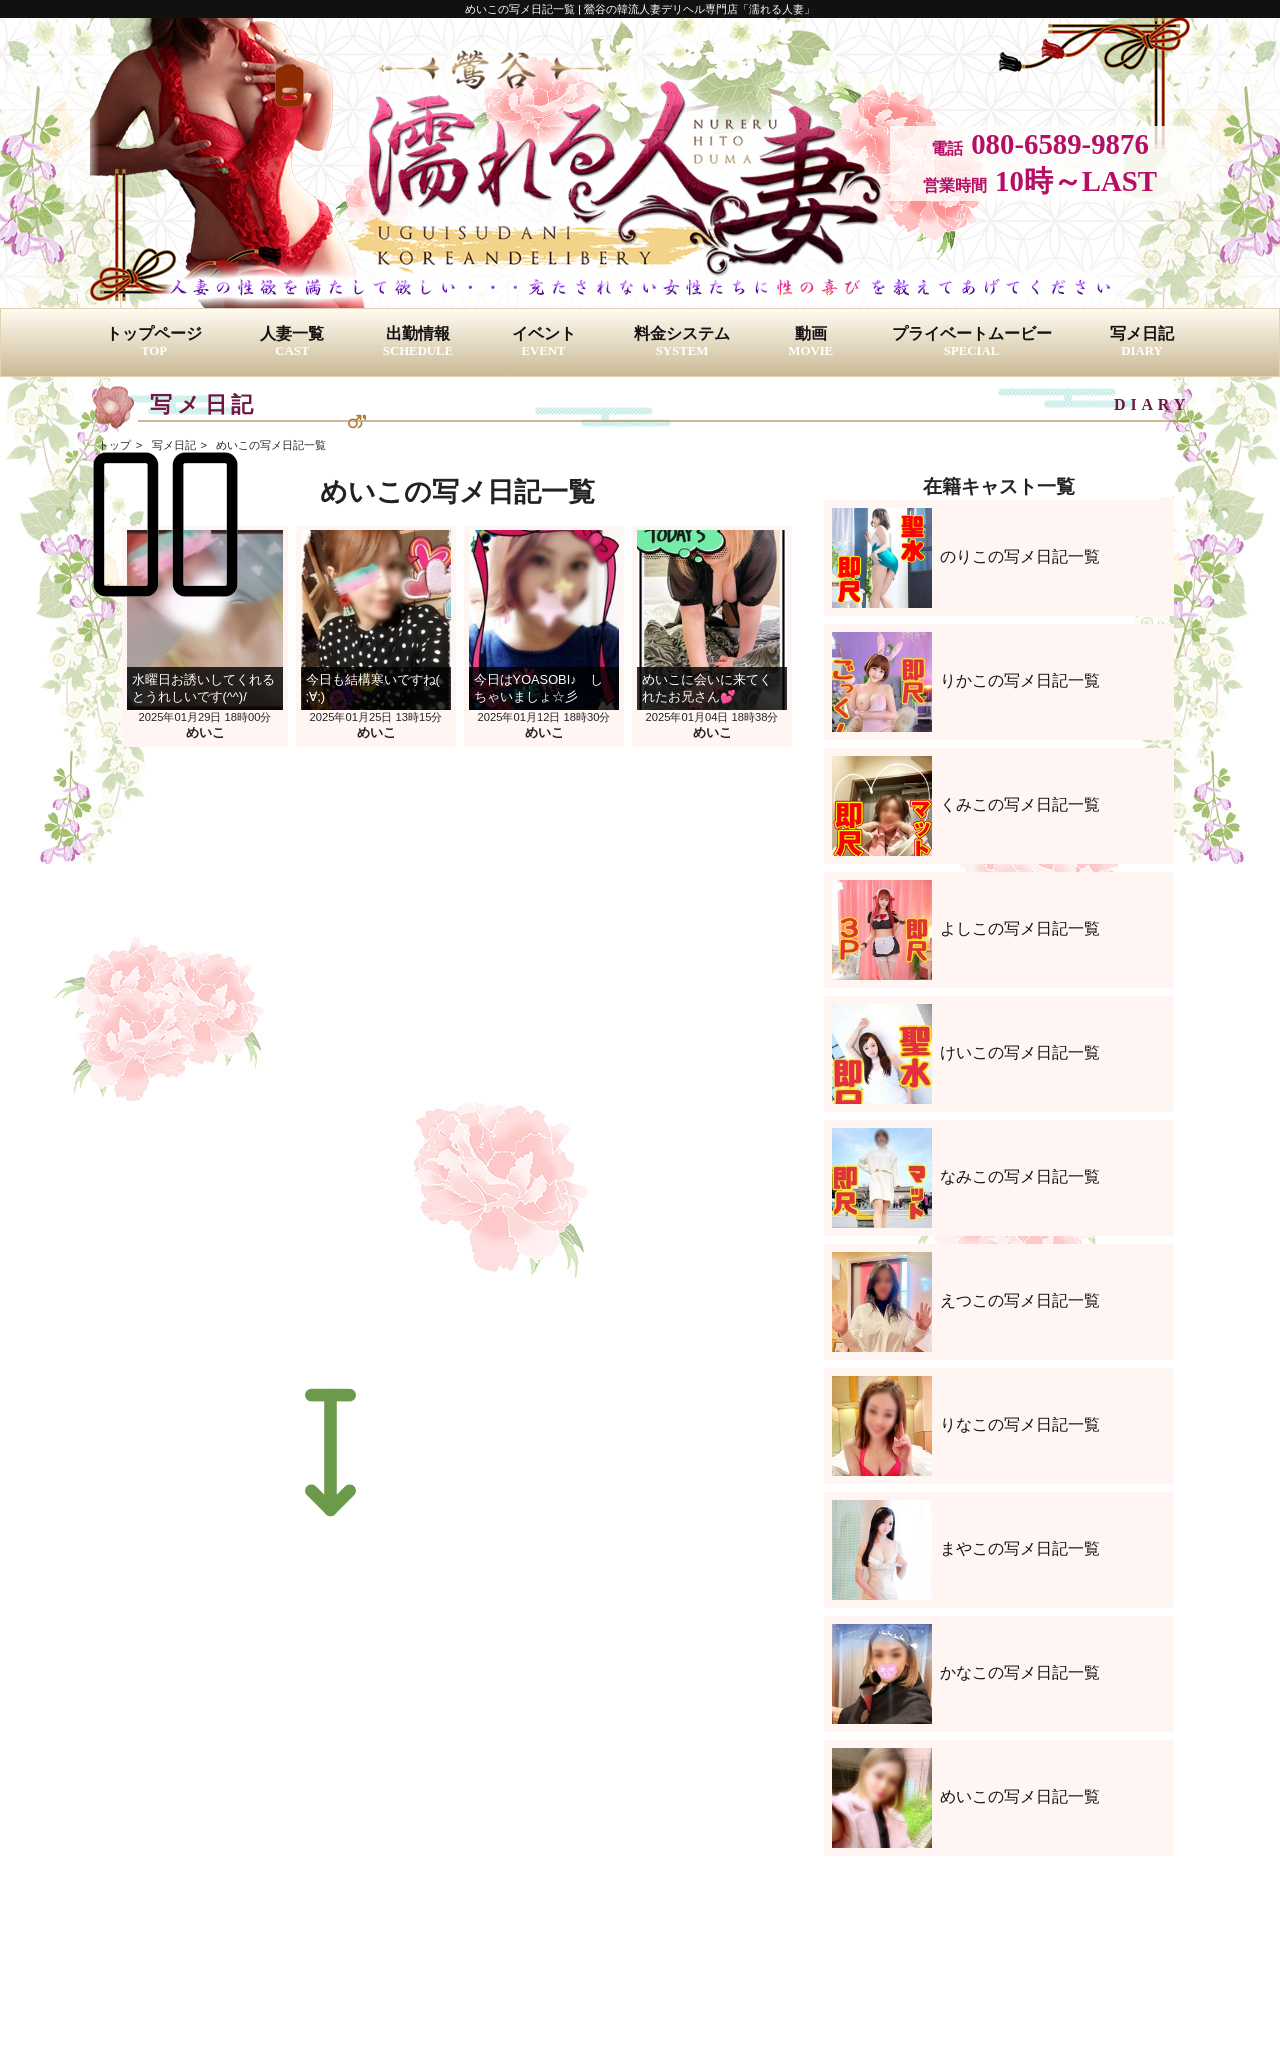 The width and height of the screenshot is (1280, 2058). Describe the element at coordinates (330, 1452) in the screenshot. I see `download to bottom or end of list` at that location.